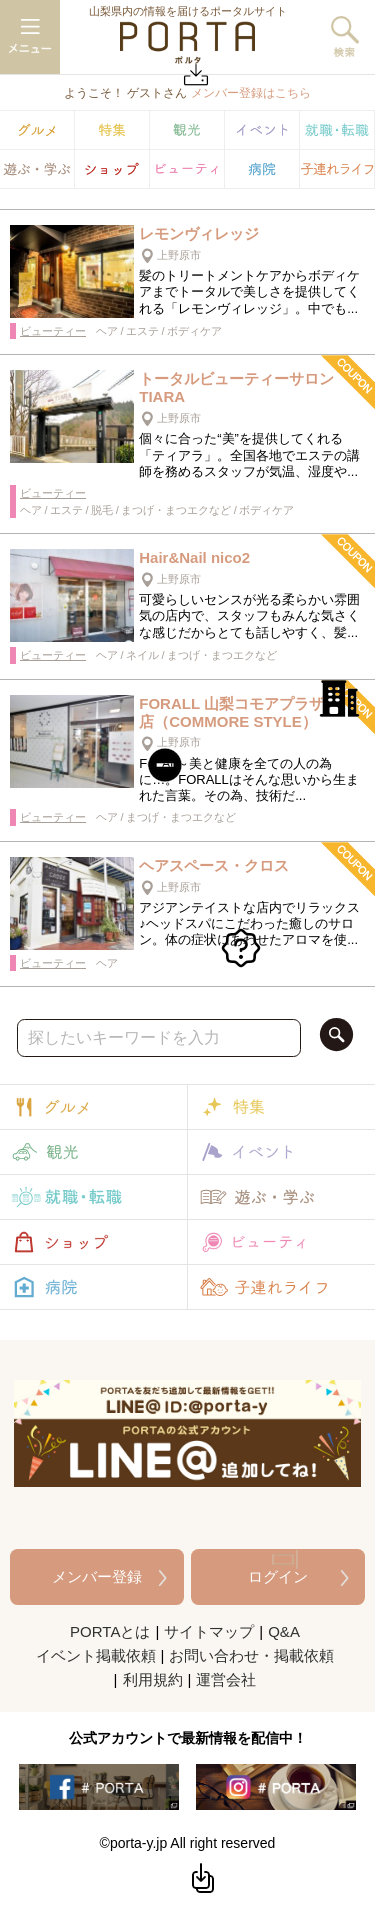 This screenshot has width=375, height=1930. What do you see at coordinates (241, 948) in the screenshot?
I see `access help or FAQ section` at bounding box center [241, 948].